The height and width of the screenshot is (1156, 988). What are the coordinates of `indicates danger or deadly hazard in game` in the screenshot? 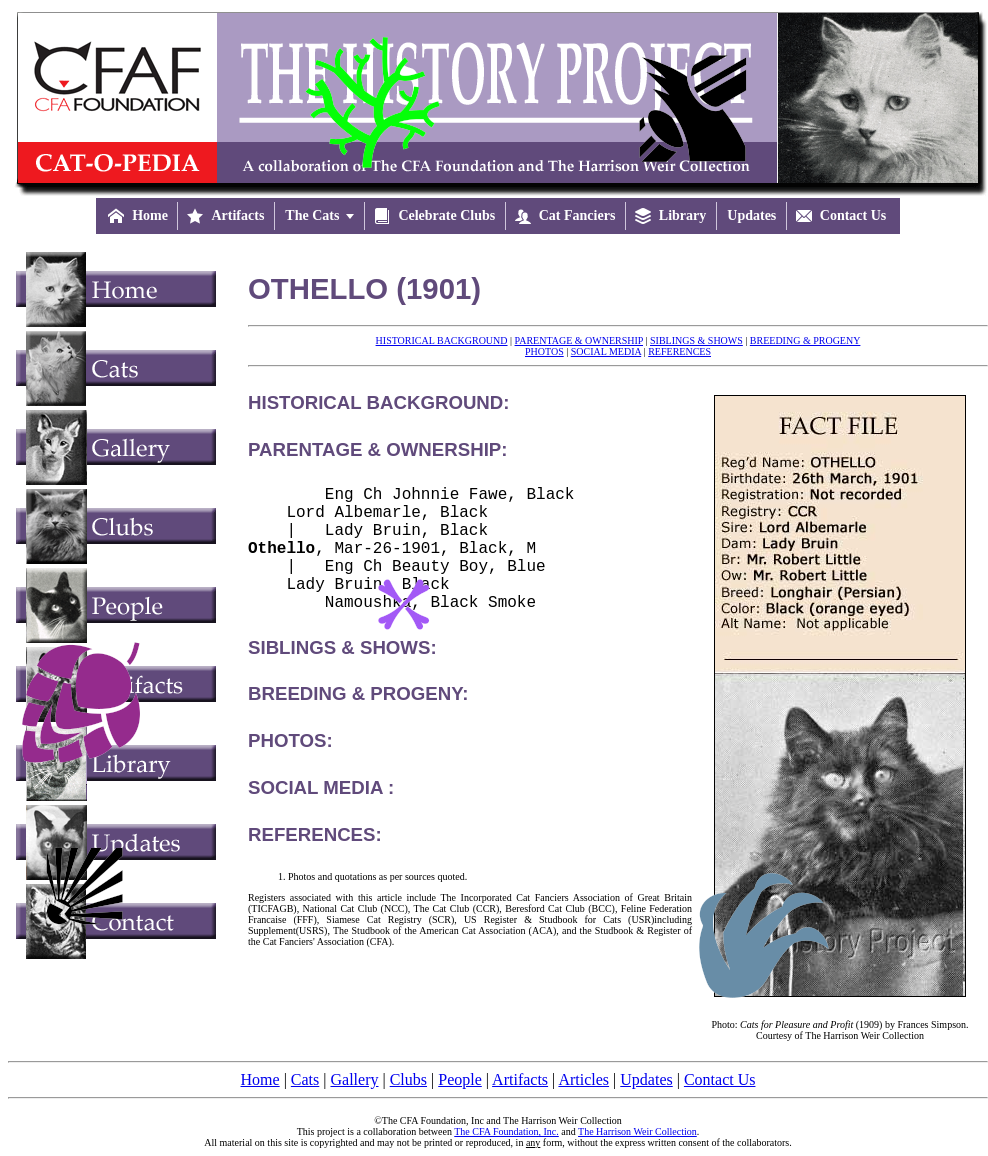 It's located at (403, 604).